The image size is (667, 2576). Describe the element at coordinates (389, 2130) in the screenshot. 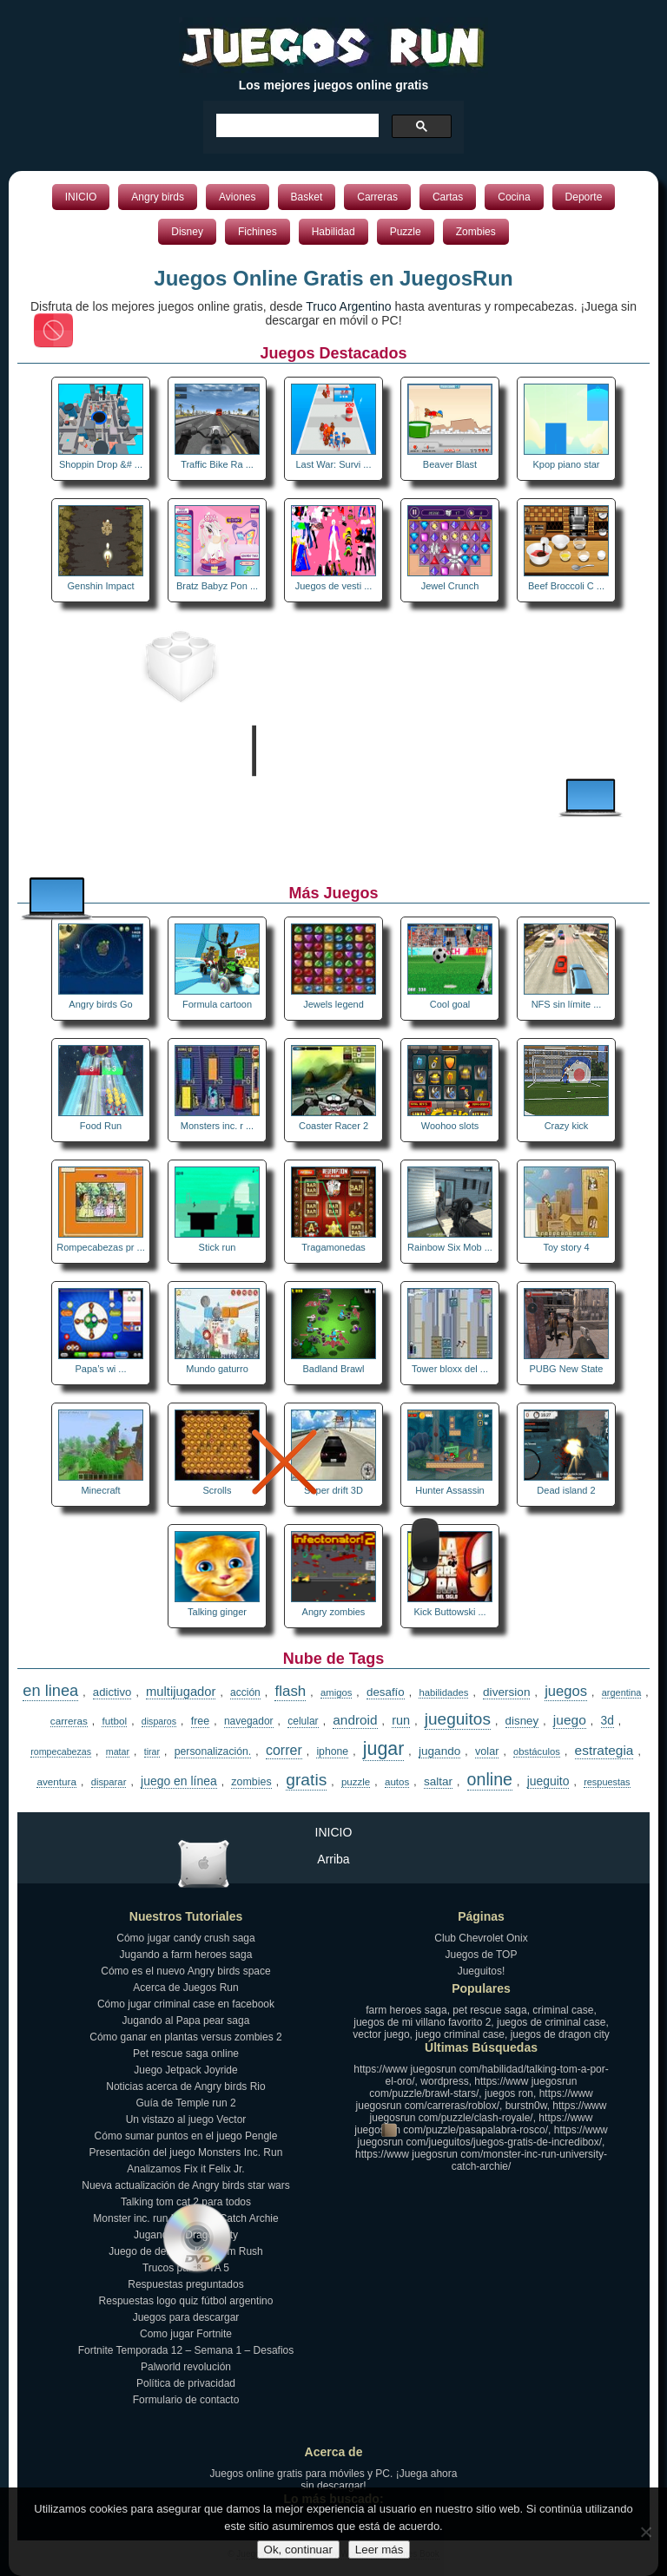

I see `access desktop folder` at that location.